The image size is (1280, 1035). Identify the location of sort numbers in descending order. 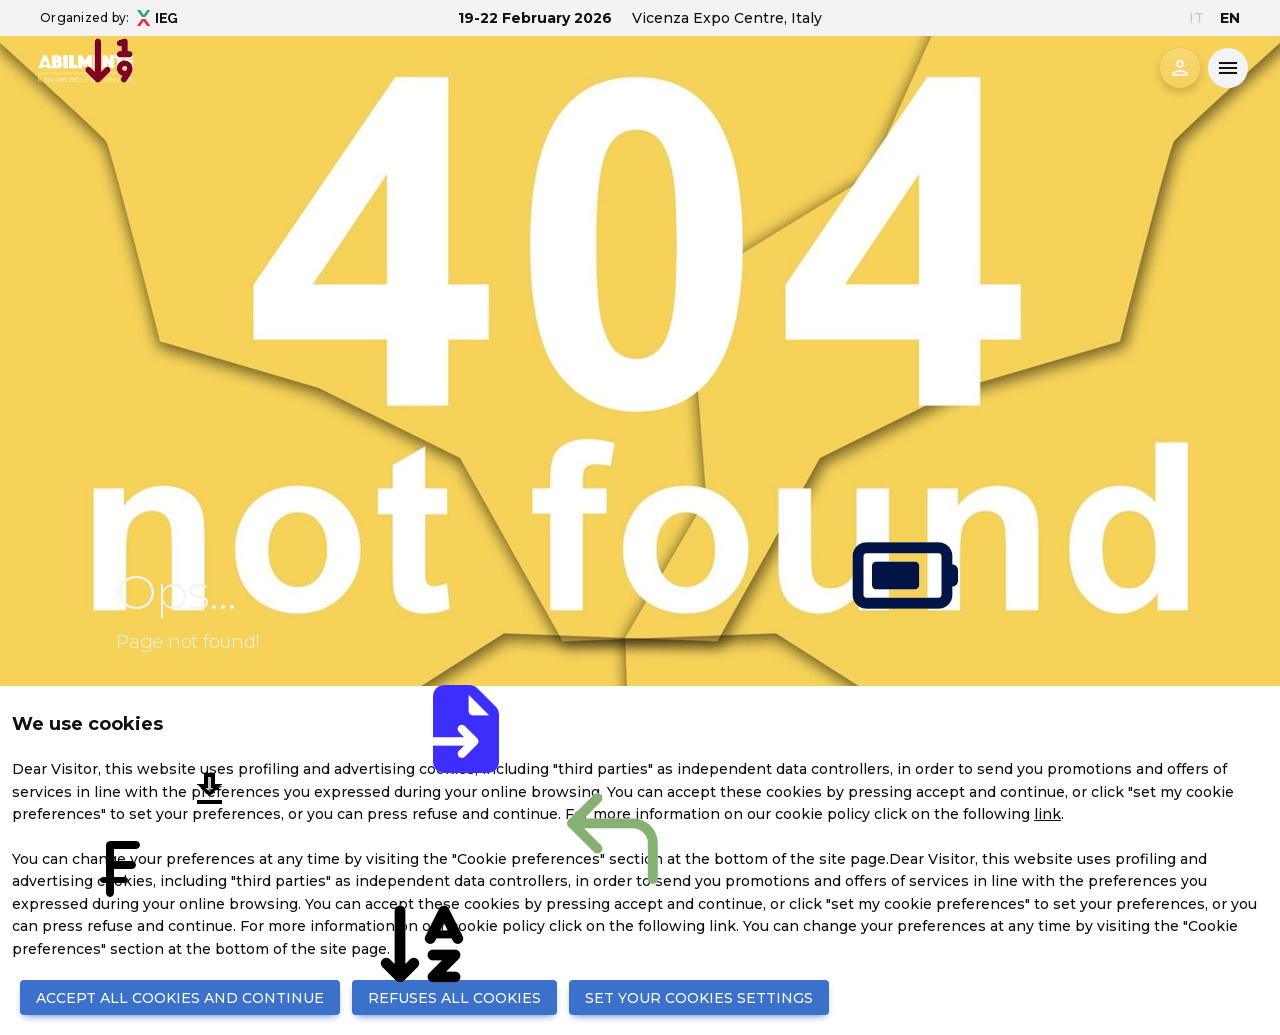
(110, 60).